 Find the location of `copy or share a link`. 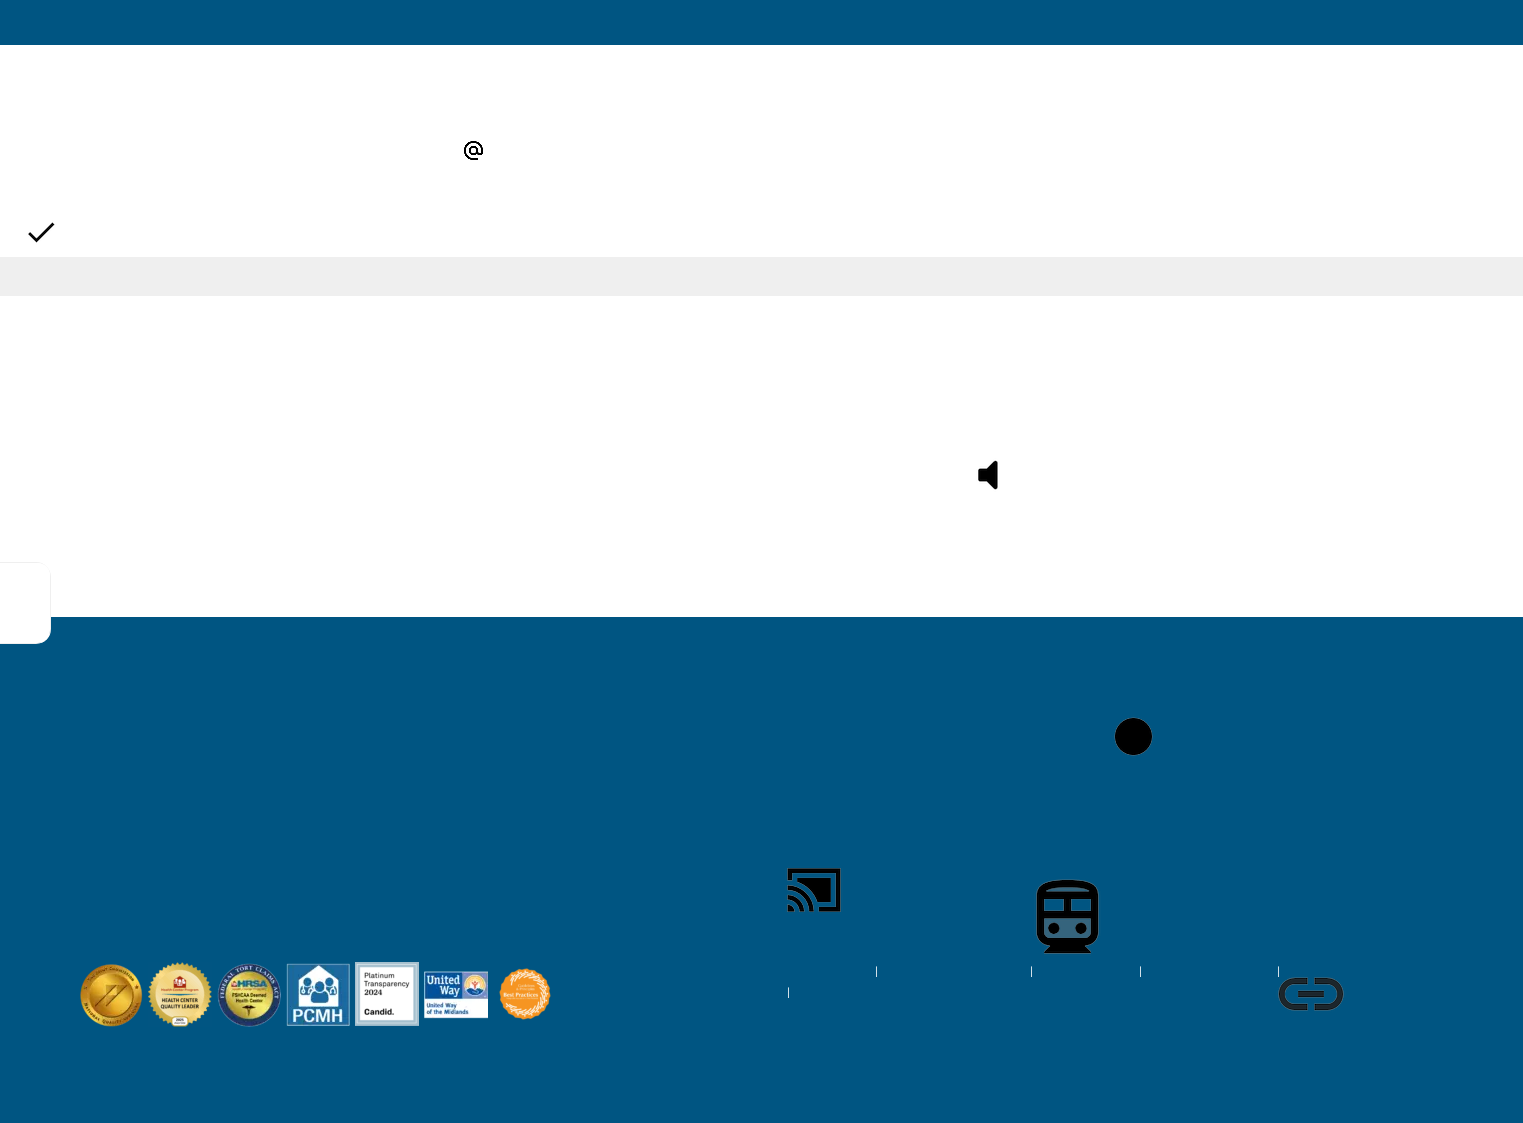

copy or share a link is located at coordinates (1311, 994).